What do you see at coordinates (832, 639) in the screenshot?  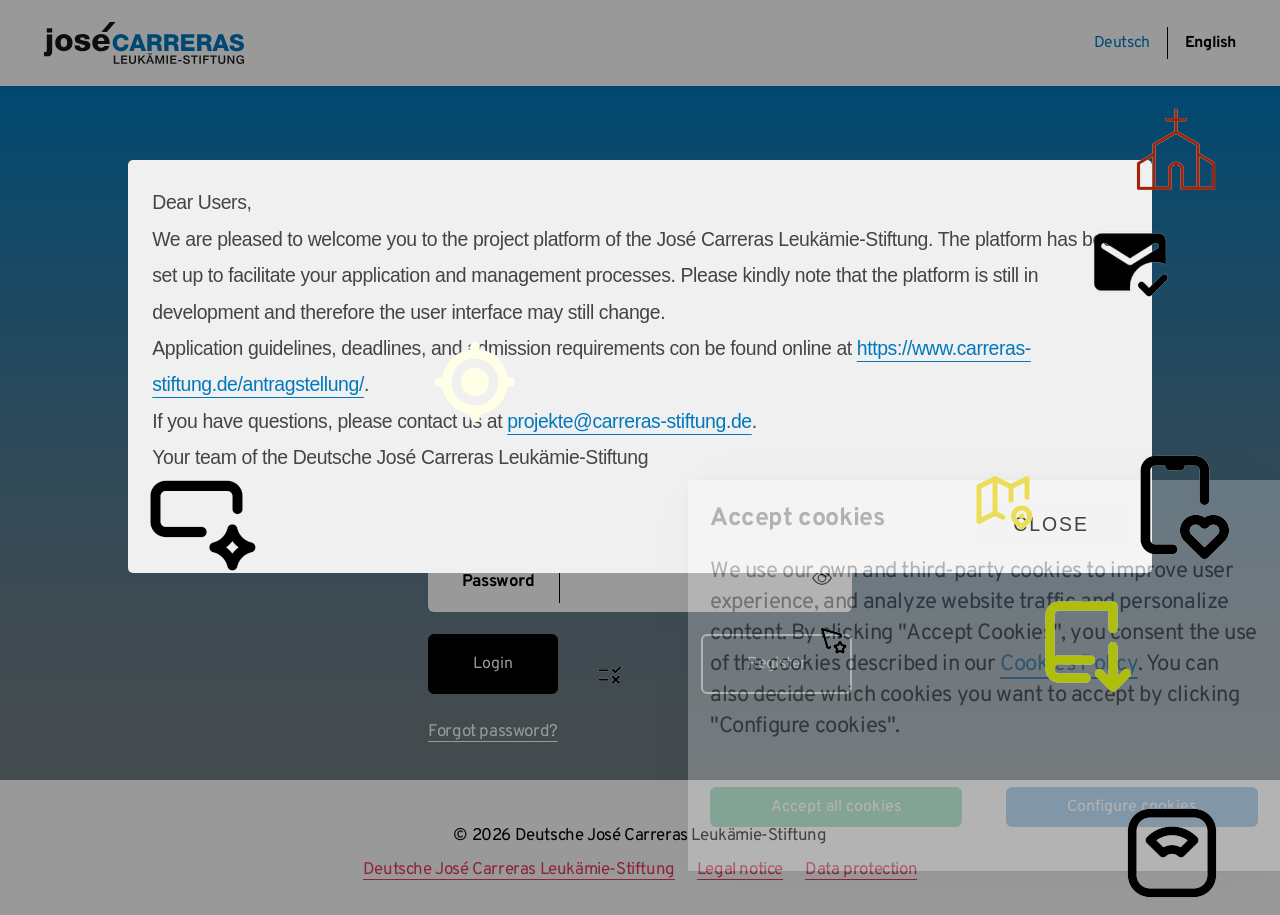 I see `add cursor action to favorites` at bounding box center [832, 639].